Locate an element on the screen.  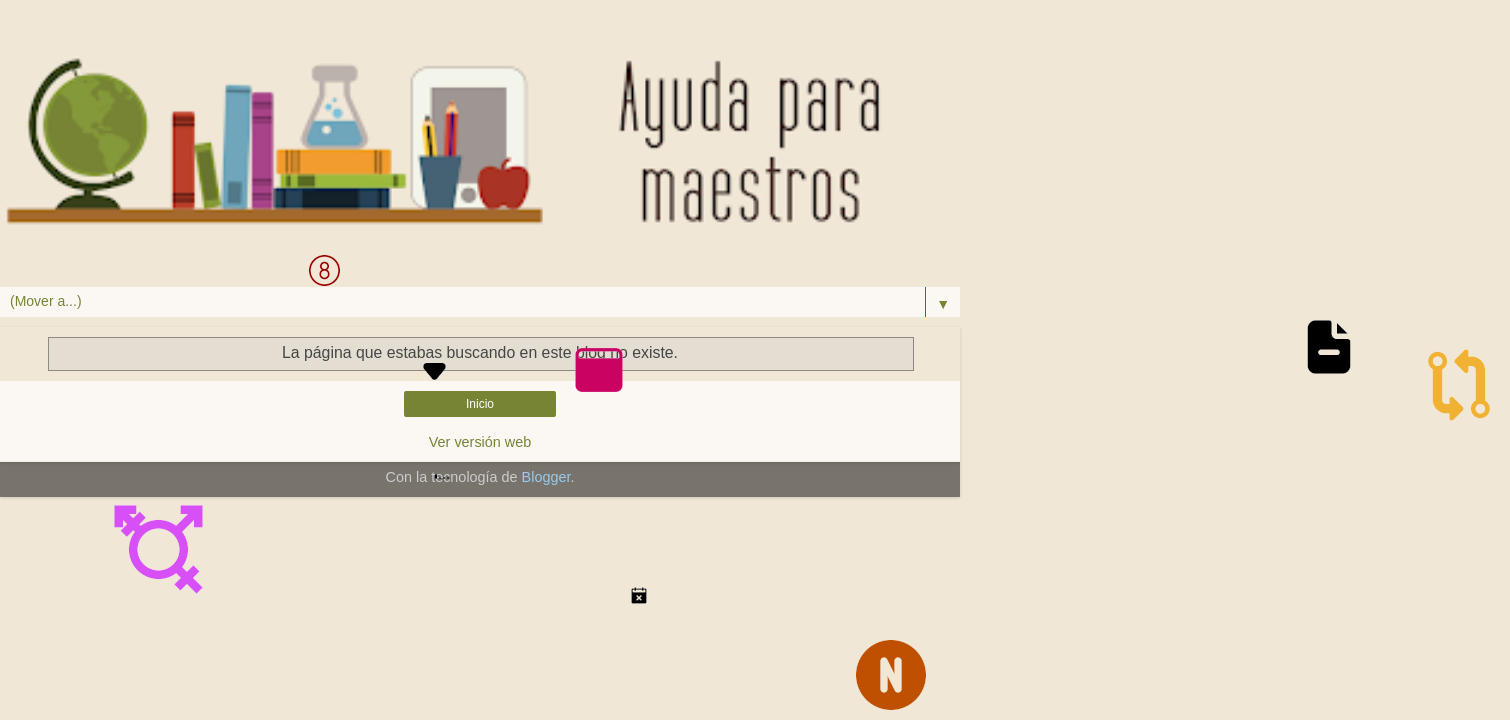
cancel or delete a scheduled event is located at coordinates (639, 596).